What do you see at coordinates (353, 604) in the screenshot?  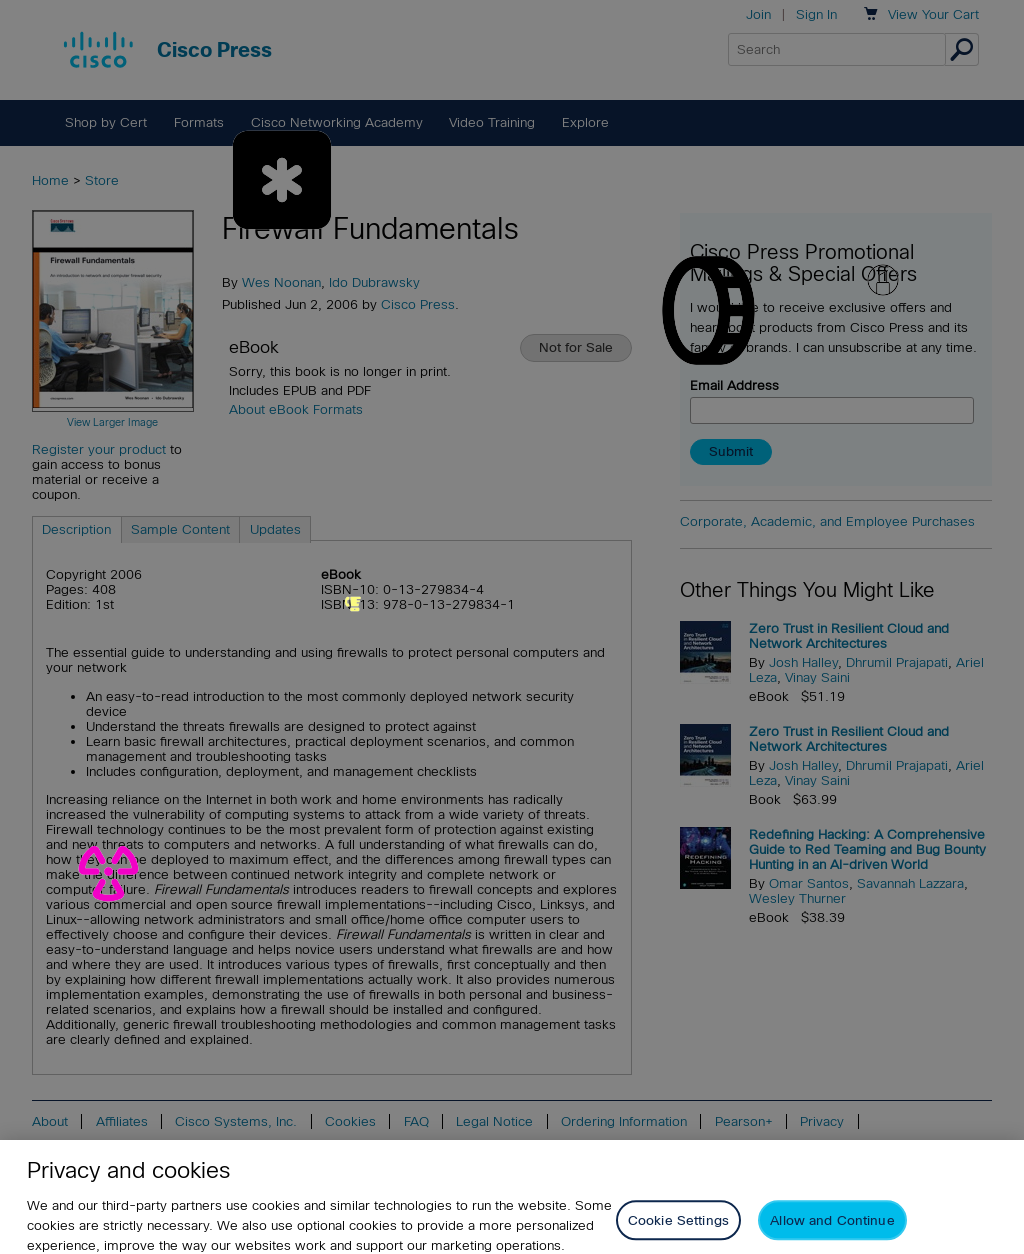 I see `a whimsical easter egg or joke icon` at bounding box center [353, 604].